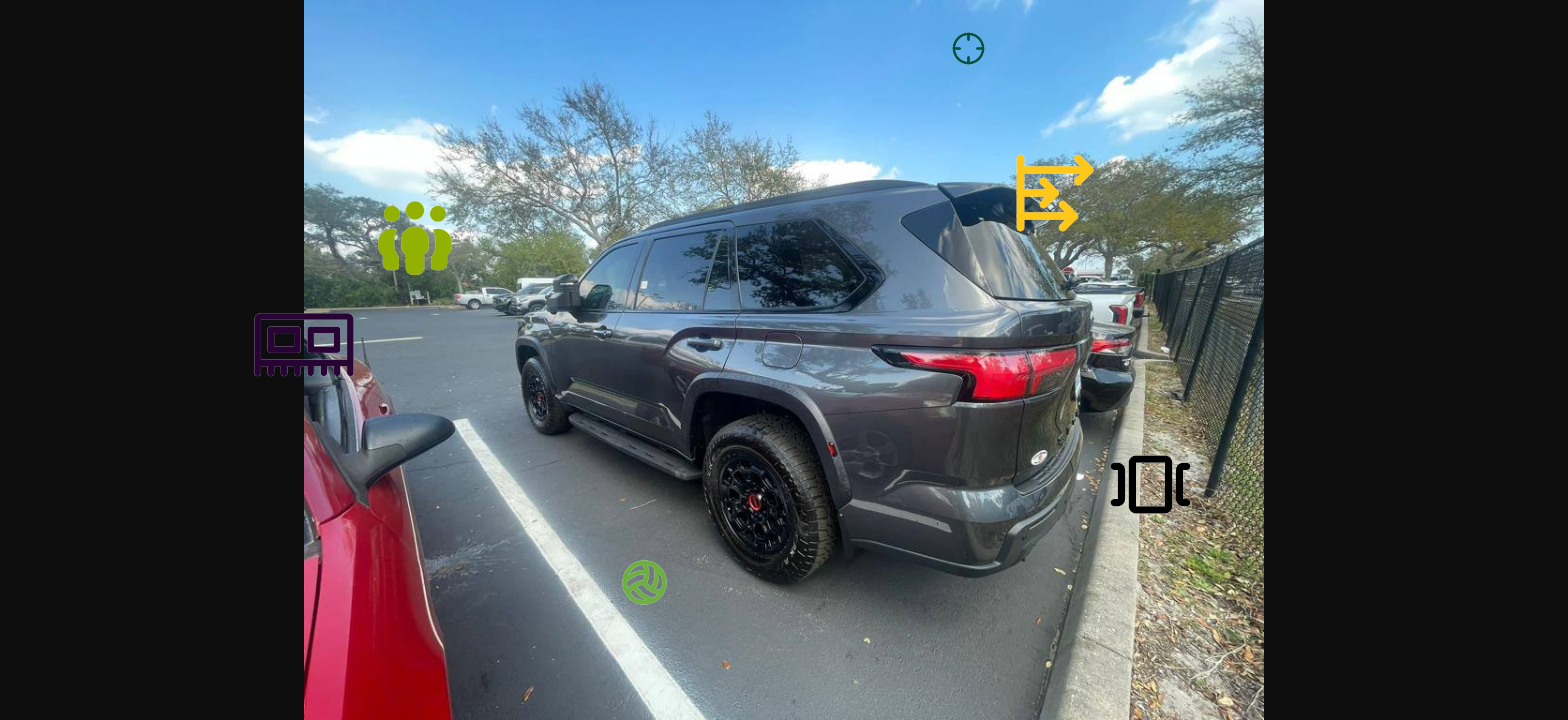 The height and width of the screenshot is (720, 1568). Describe the element at coordinates (1055, 193) in the screenshot. I see `view data flow or process direction` at that location.